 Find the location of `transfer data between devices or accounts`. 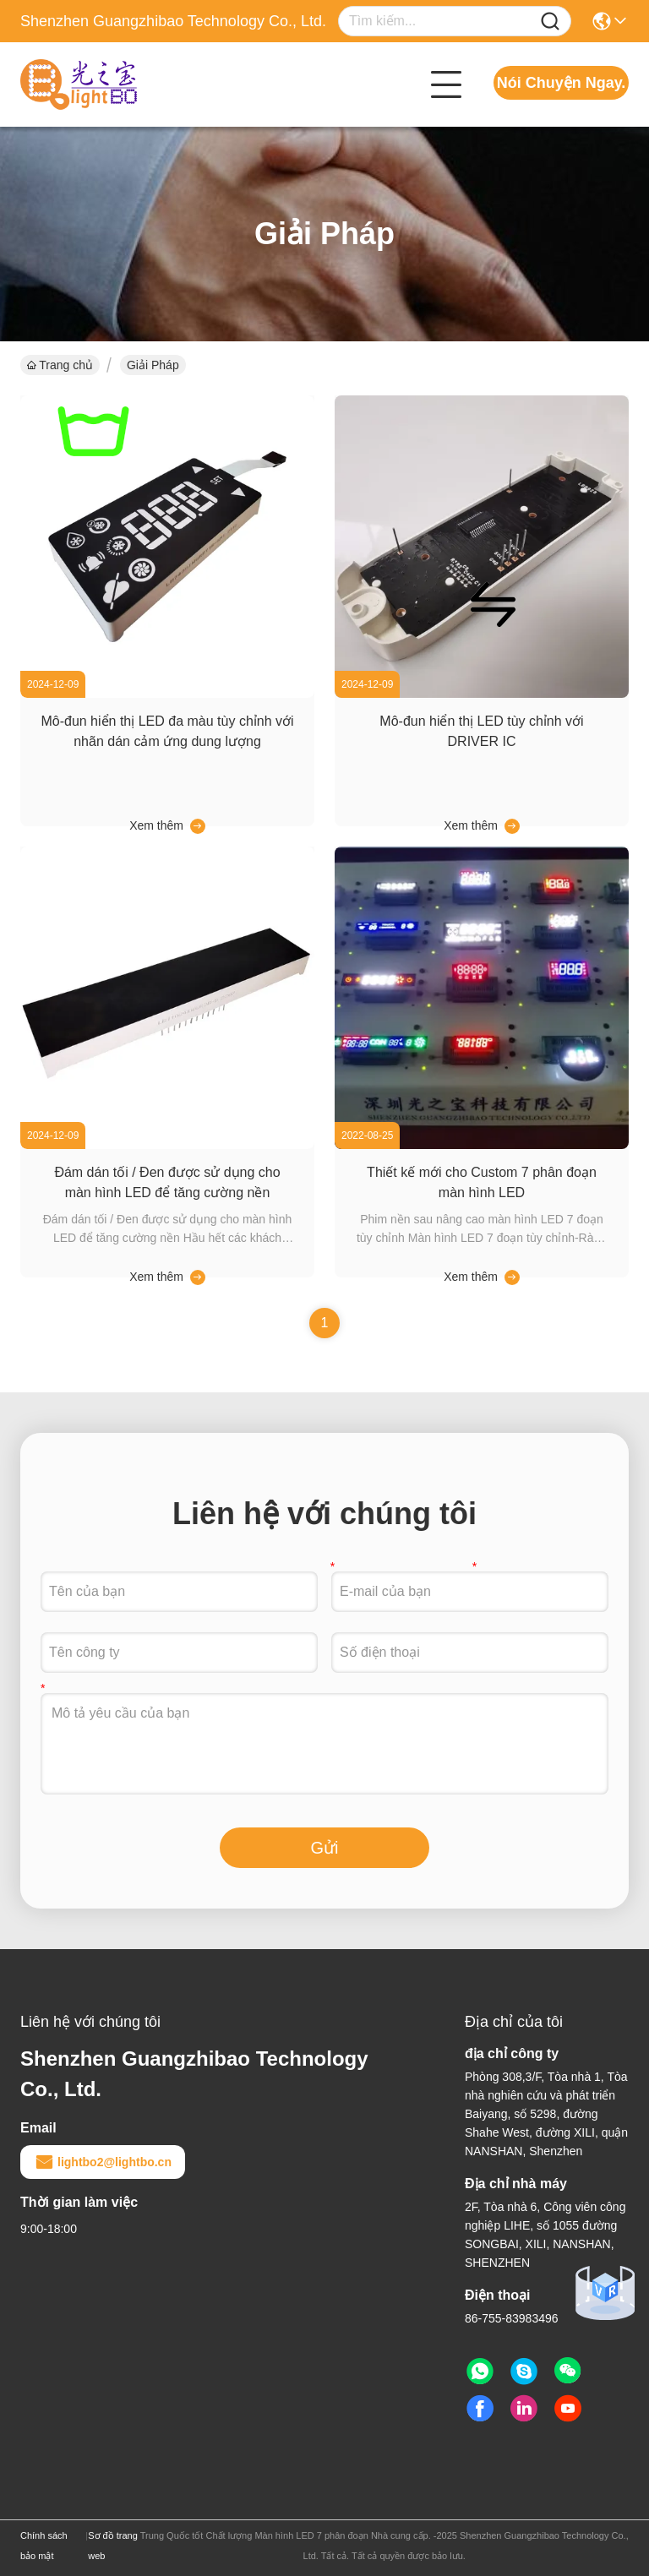

transfer data between devices or accounts is located at coordinates (493, 604).